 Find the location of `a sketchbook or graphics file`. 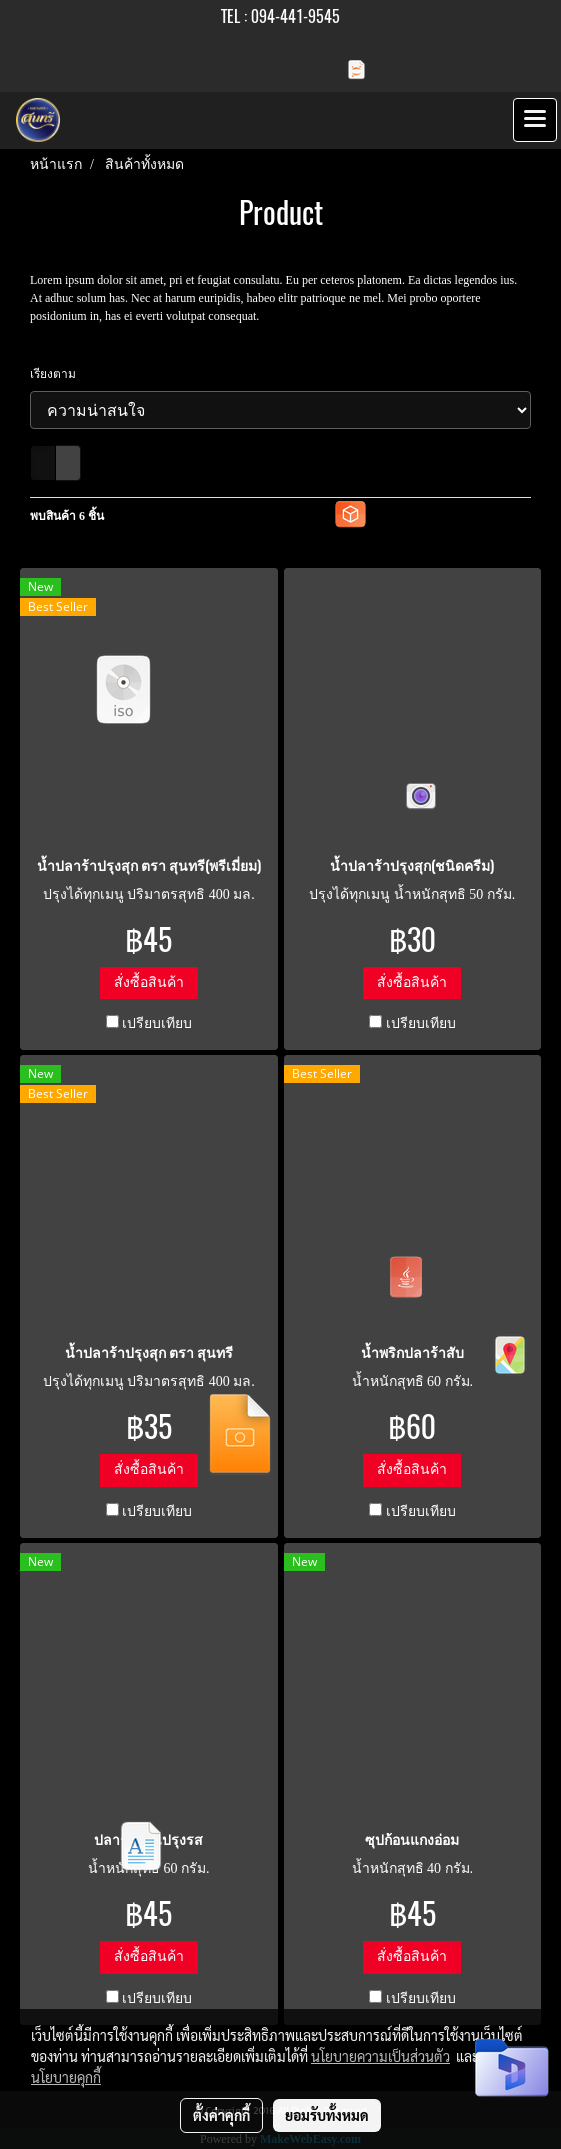

a sketchbook or graphics file is located at coordinates (240, 1435).